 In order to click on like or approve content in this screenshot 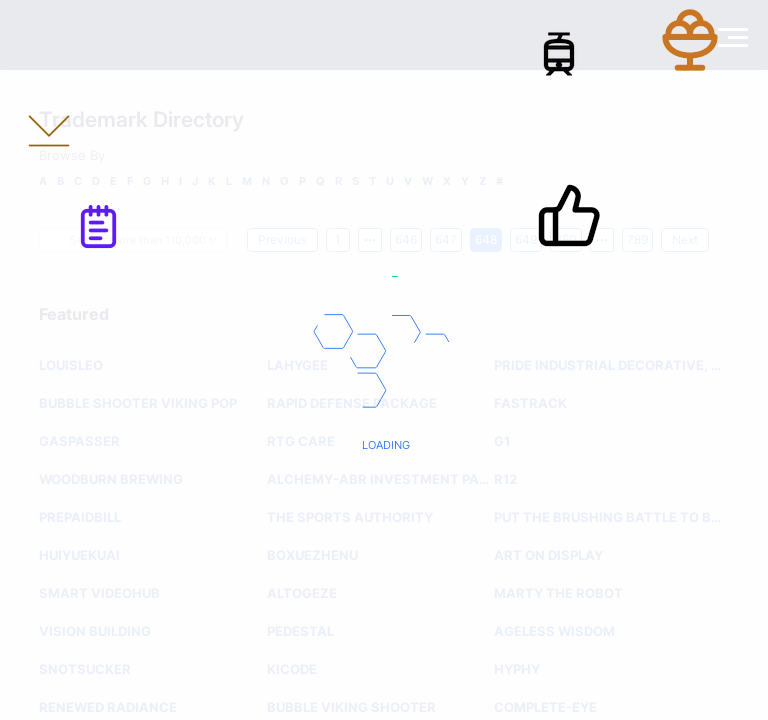, I will do `click(569, 215)`.